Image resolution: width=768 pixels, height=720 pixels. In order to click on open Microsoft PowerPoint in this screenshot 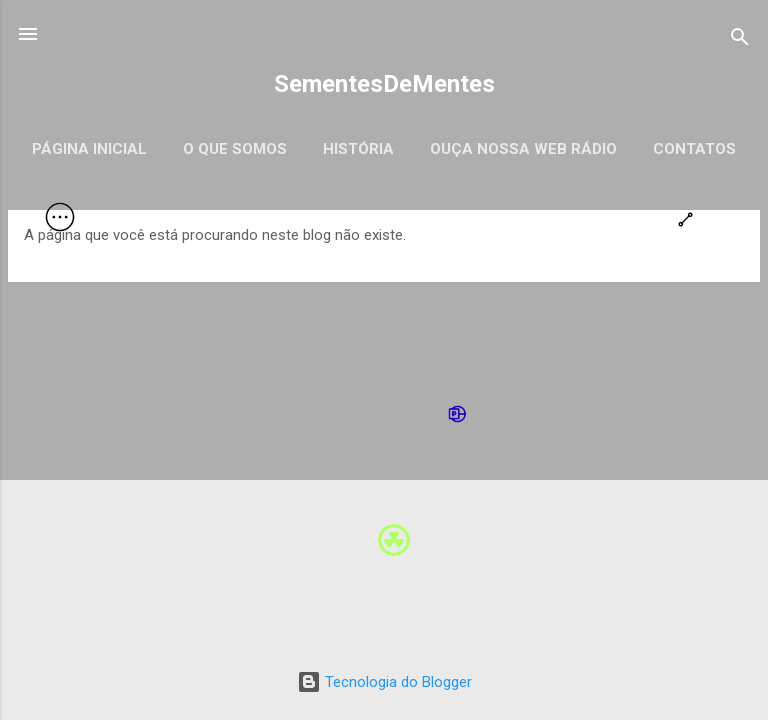, I will do `click(457, 414)`.